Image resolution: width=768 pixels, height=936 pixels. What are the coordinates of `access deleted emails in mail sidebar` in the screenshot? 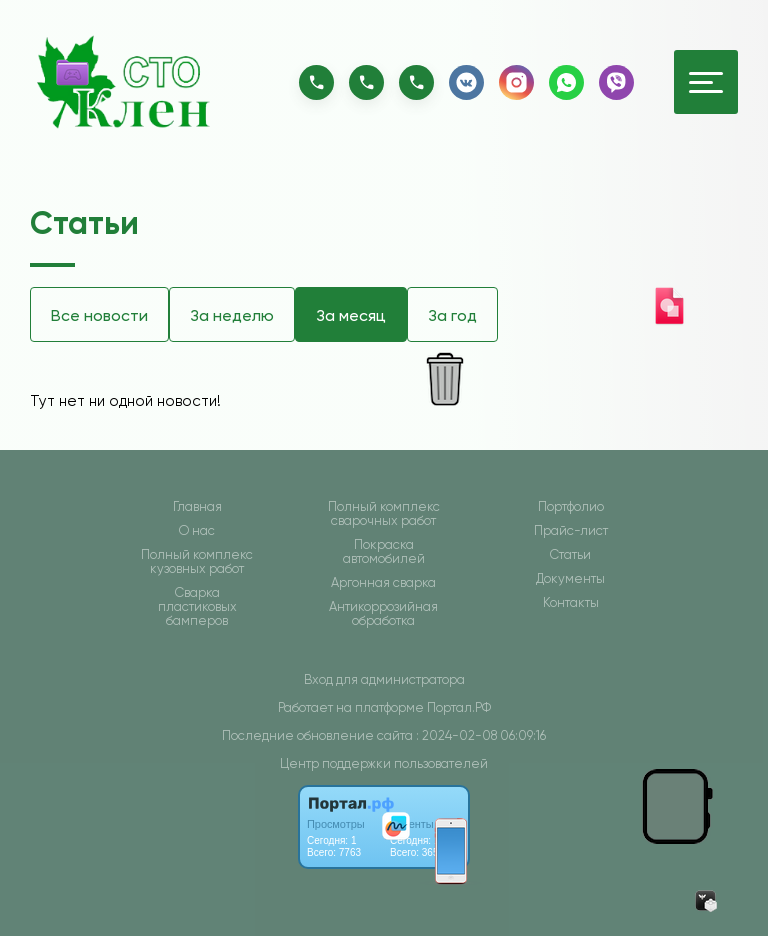 It's located at (445, 379).